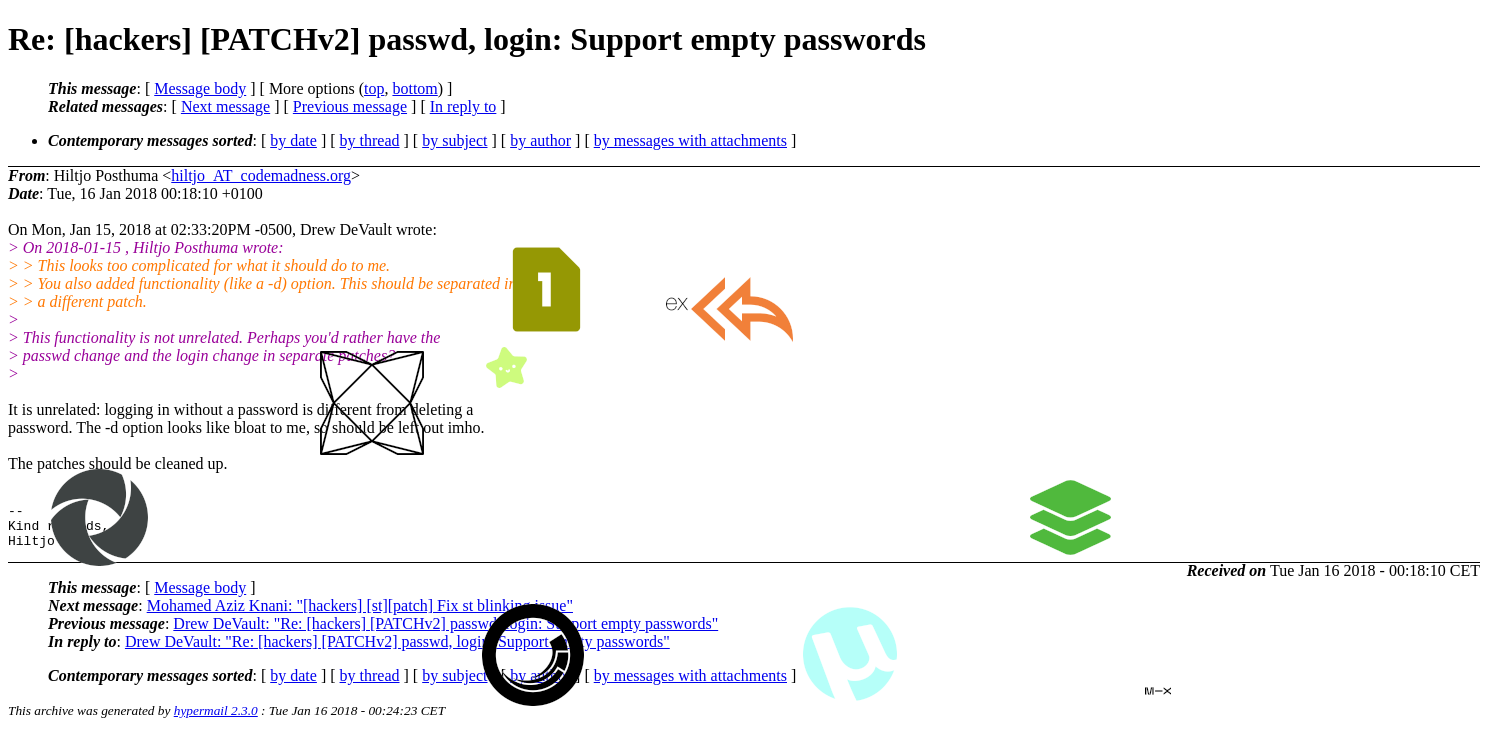 Image resolution: width=1488 pixels, height=744 pixels. What do you see at coordinates (677, 304) in the screenshot?
I see `express.js framework logo` at bounding box center [677, 304].